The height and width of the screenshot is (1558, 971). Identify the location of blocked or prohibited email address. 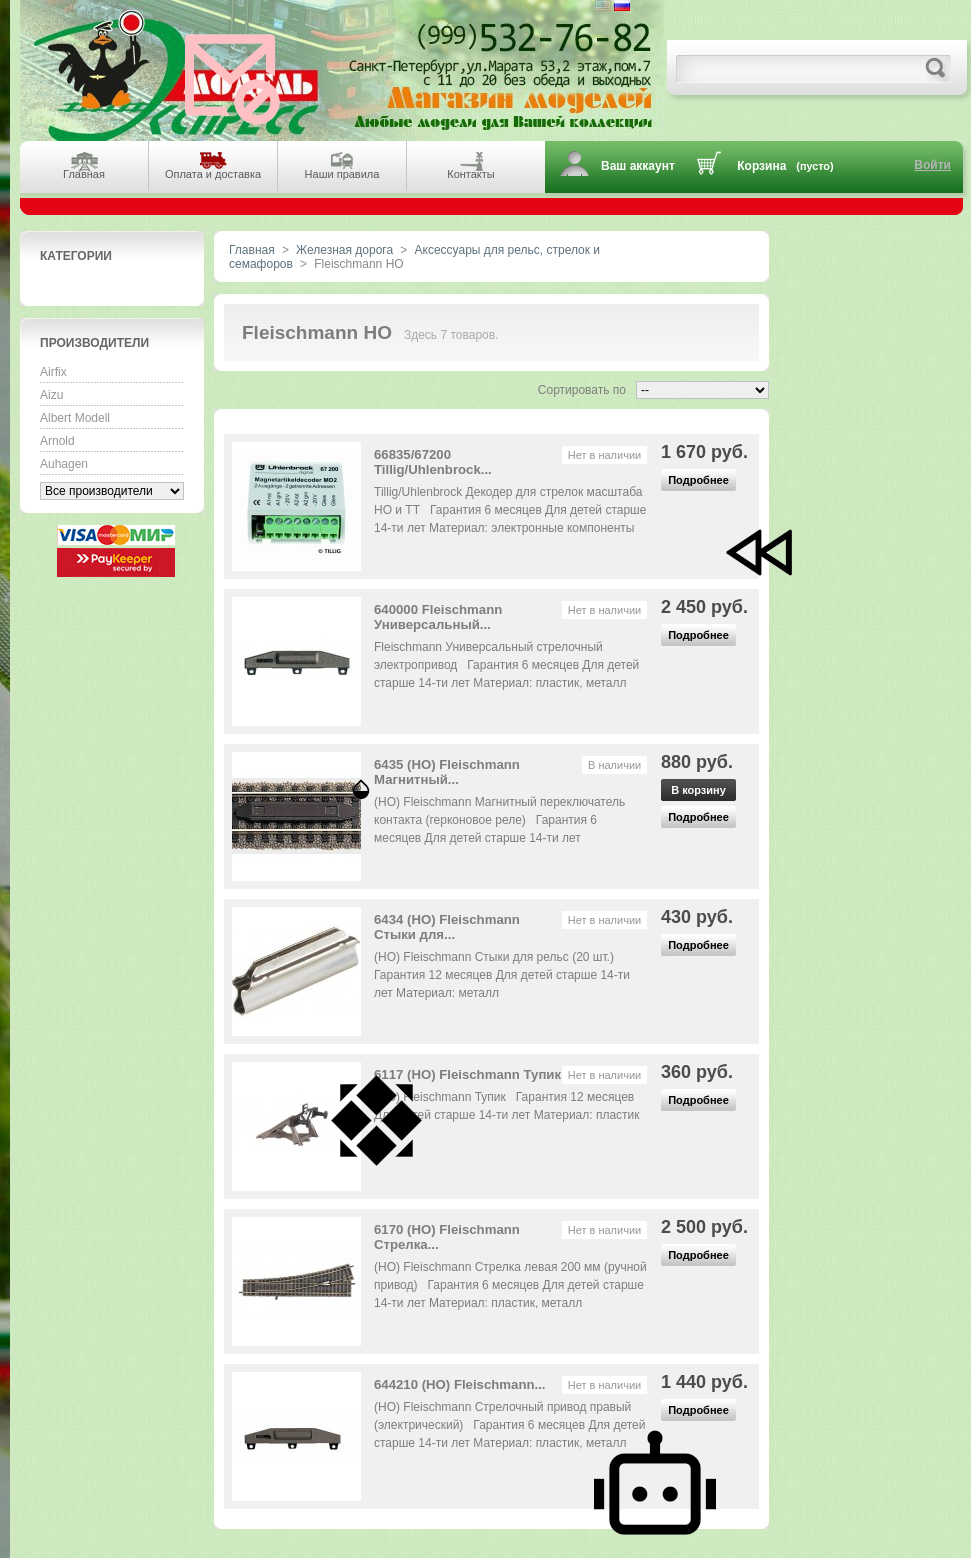
(230, 75).